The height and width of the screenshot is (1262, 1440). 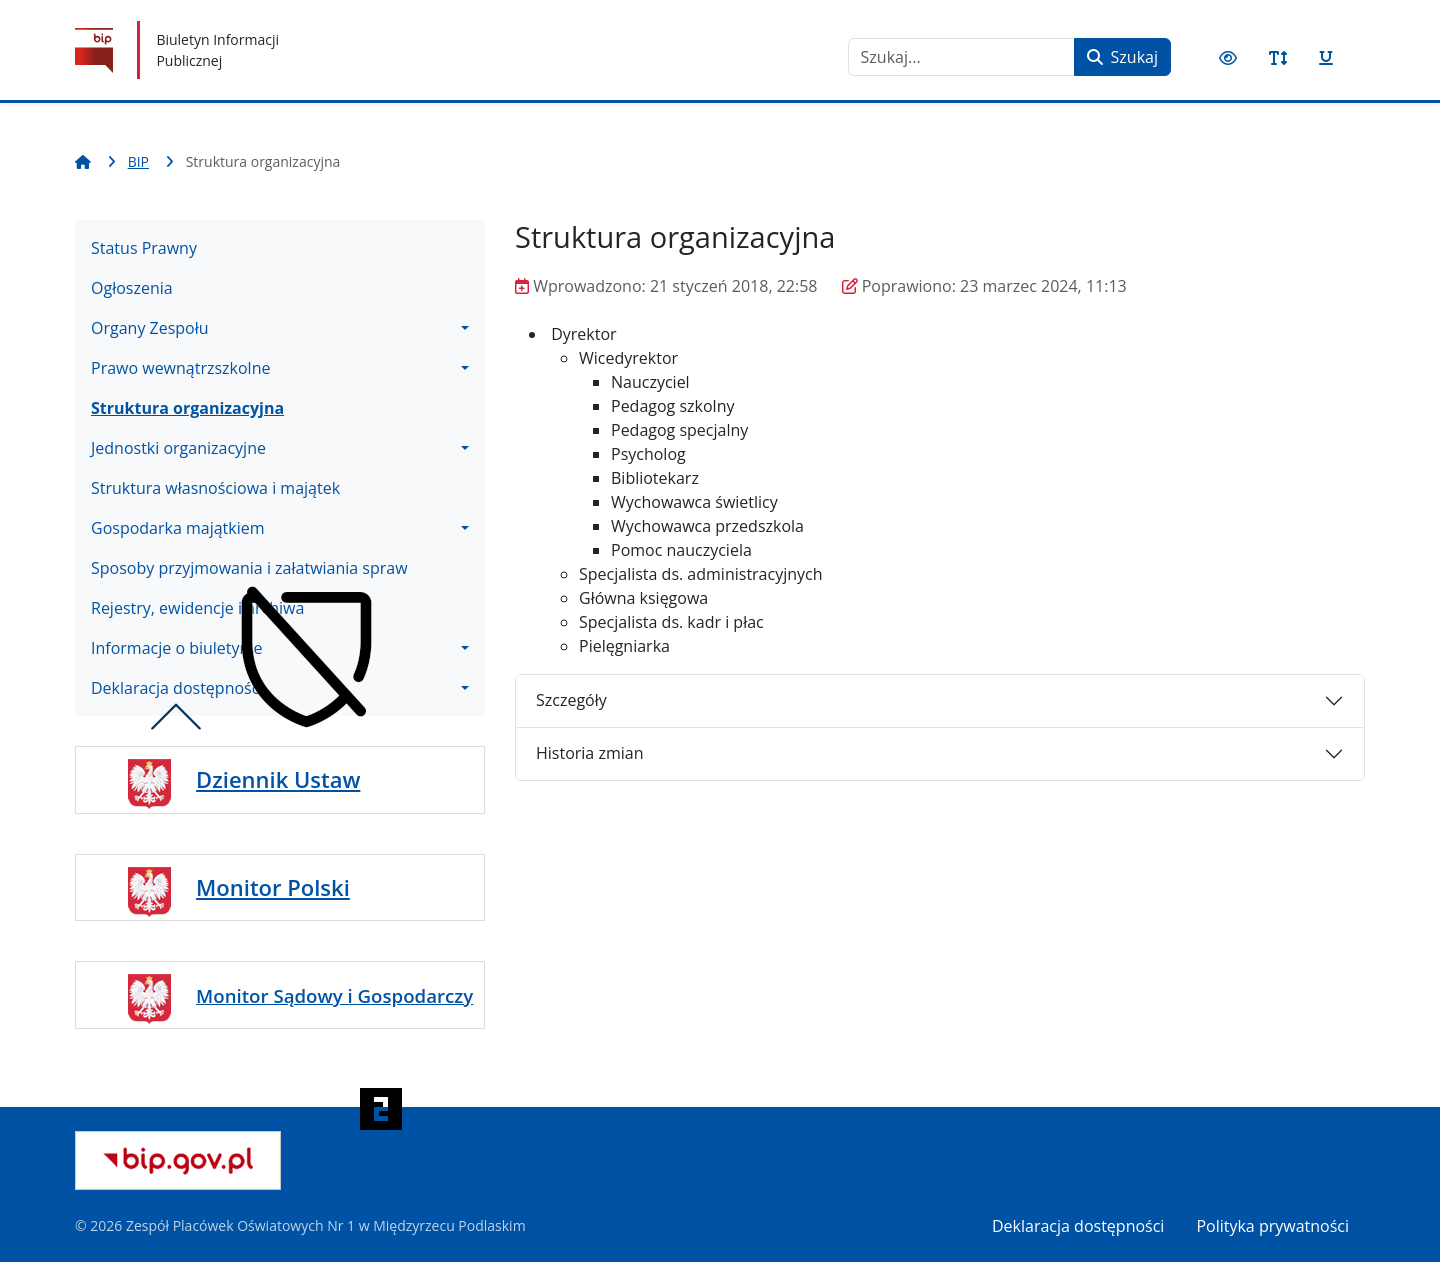 I want to click on select option number two, so click(x=381, y=1109).